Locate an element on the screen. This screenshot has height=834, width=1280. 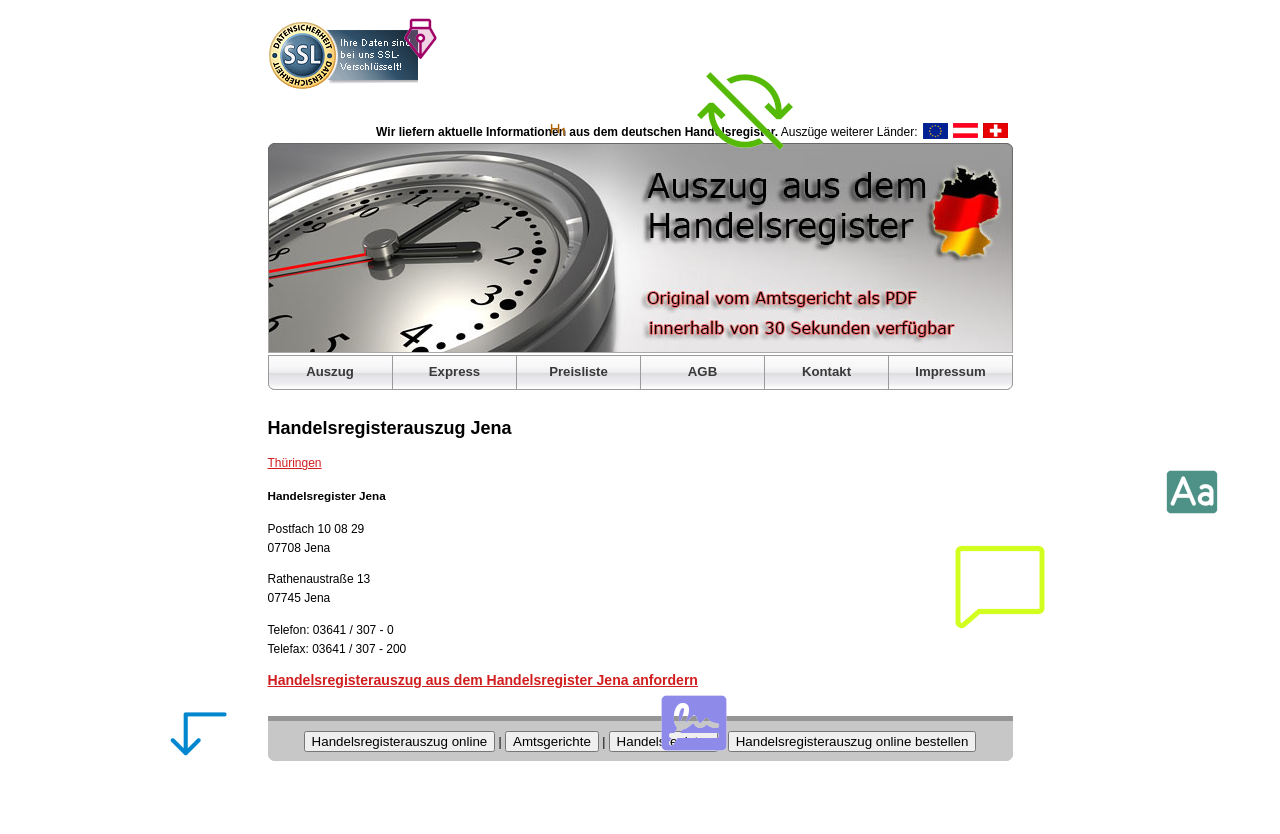
access drawing or illustration tools is located at coordinates (420, 37).